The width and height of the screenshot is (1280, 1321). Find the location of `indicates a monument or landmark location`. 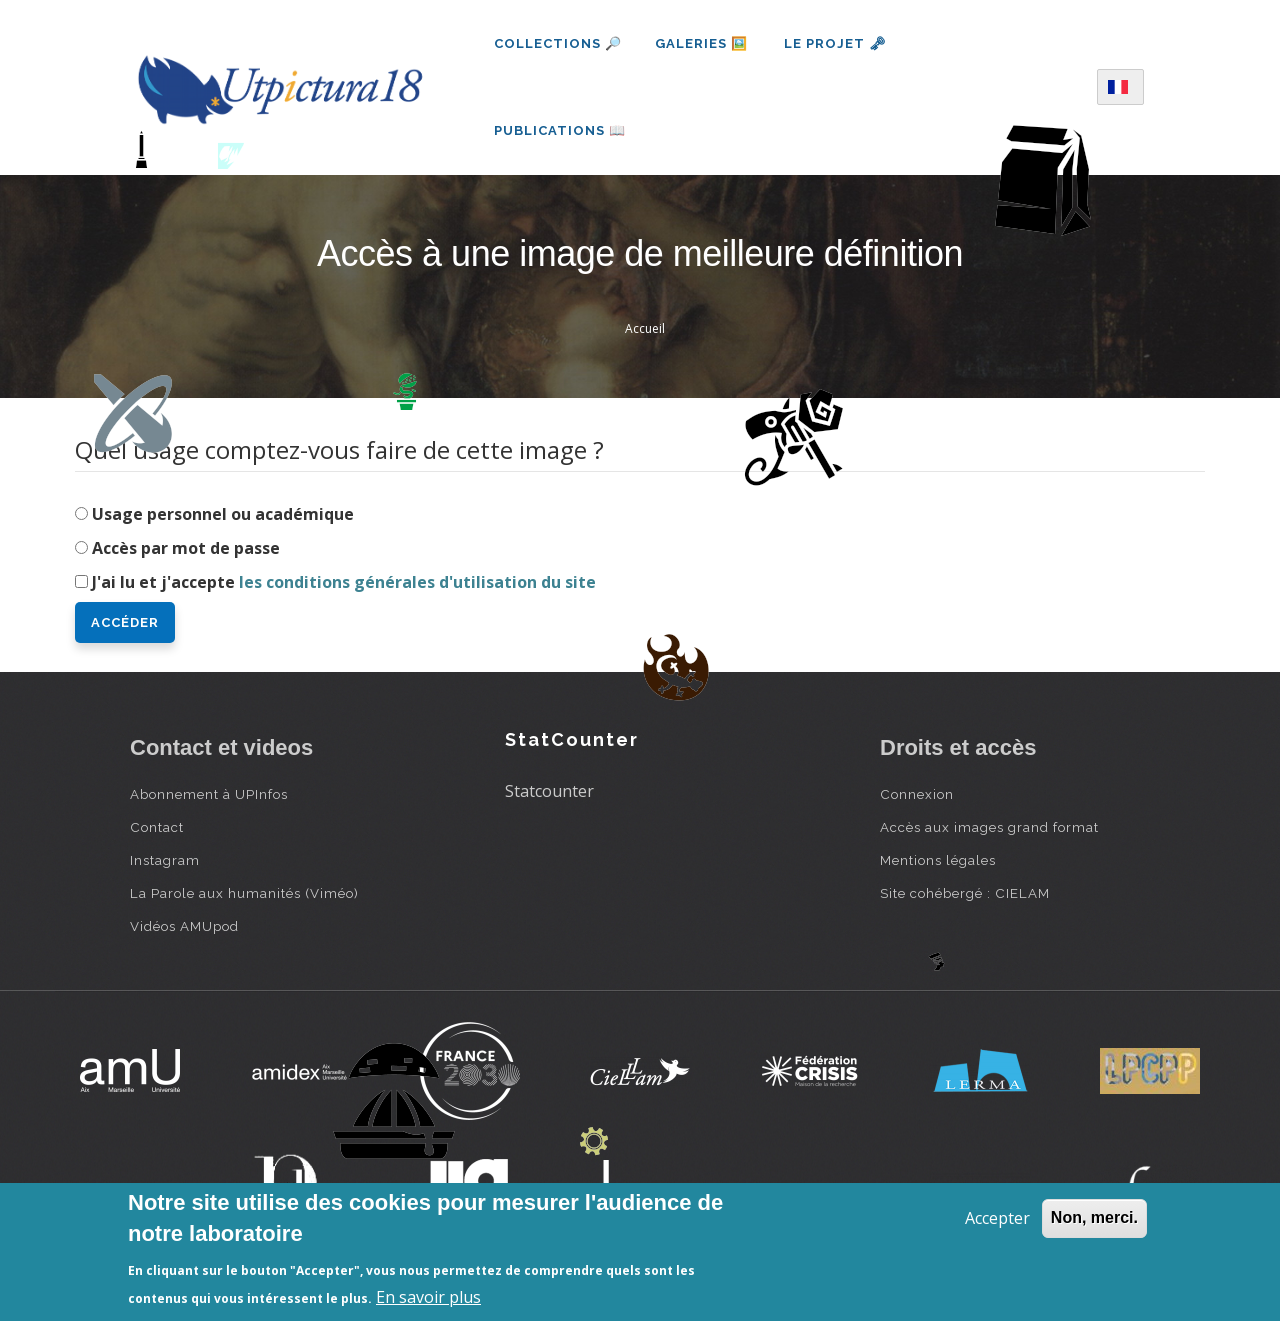

indicates a monument or landmark location is located at coordinates (141, 149).